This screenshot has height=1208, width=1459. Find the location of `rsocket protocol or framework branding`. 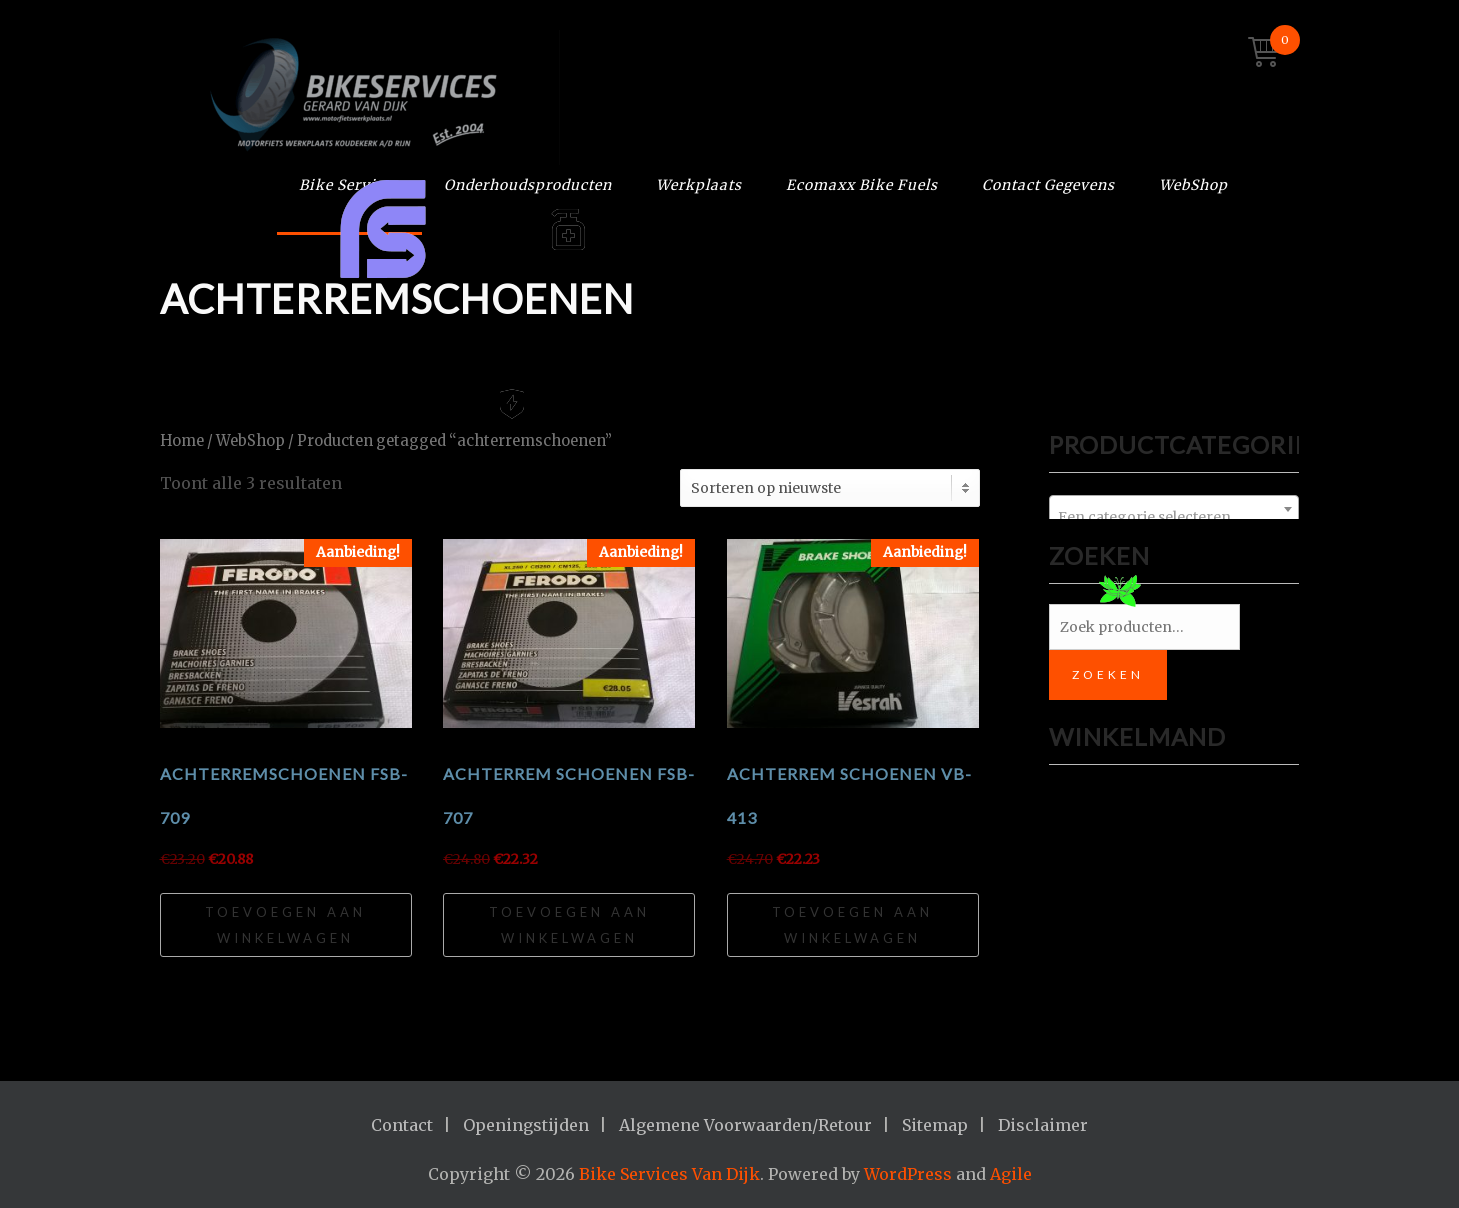

rsocket protocol or framework branding is located at coordinates (383, 229).